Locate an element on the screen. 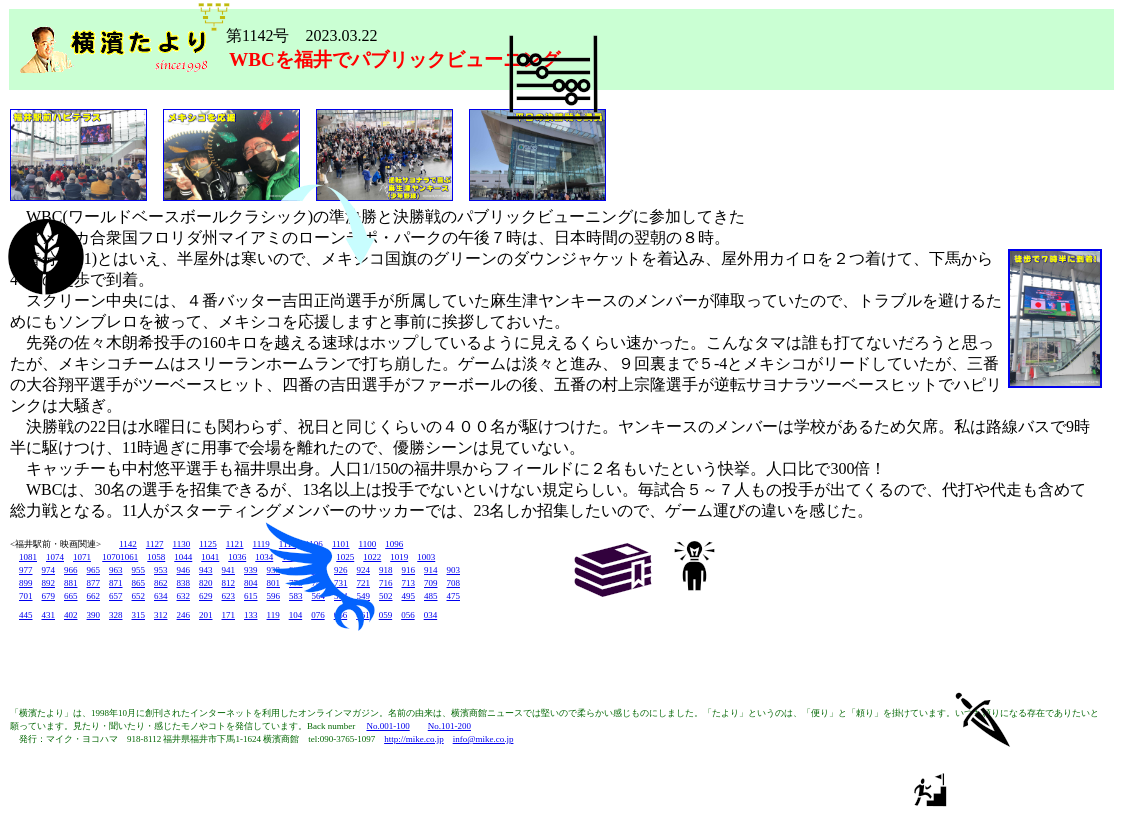 This screenshot has height=828, width=1123. open calculator or counting tool is located at coordinates (553, 72).